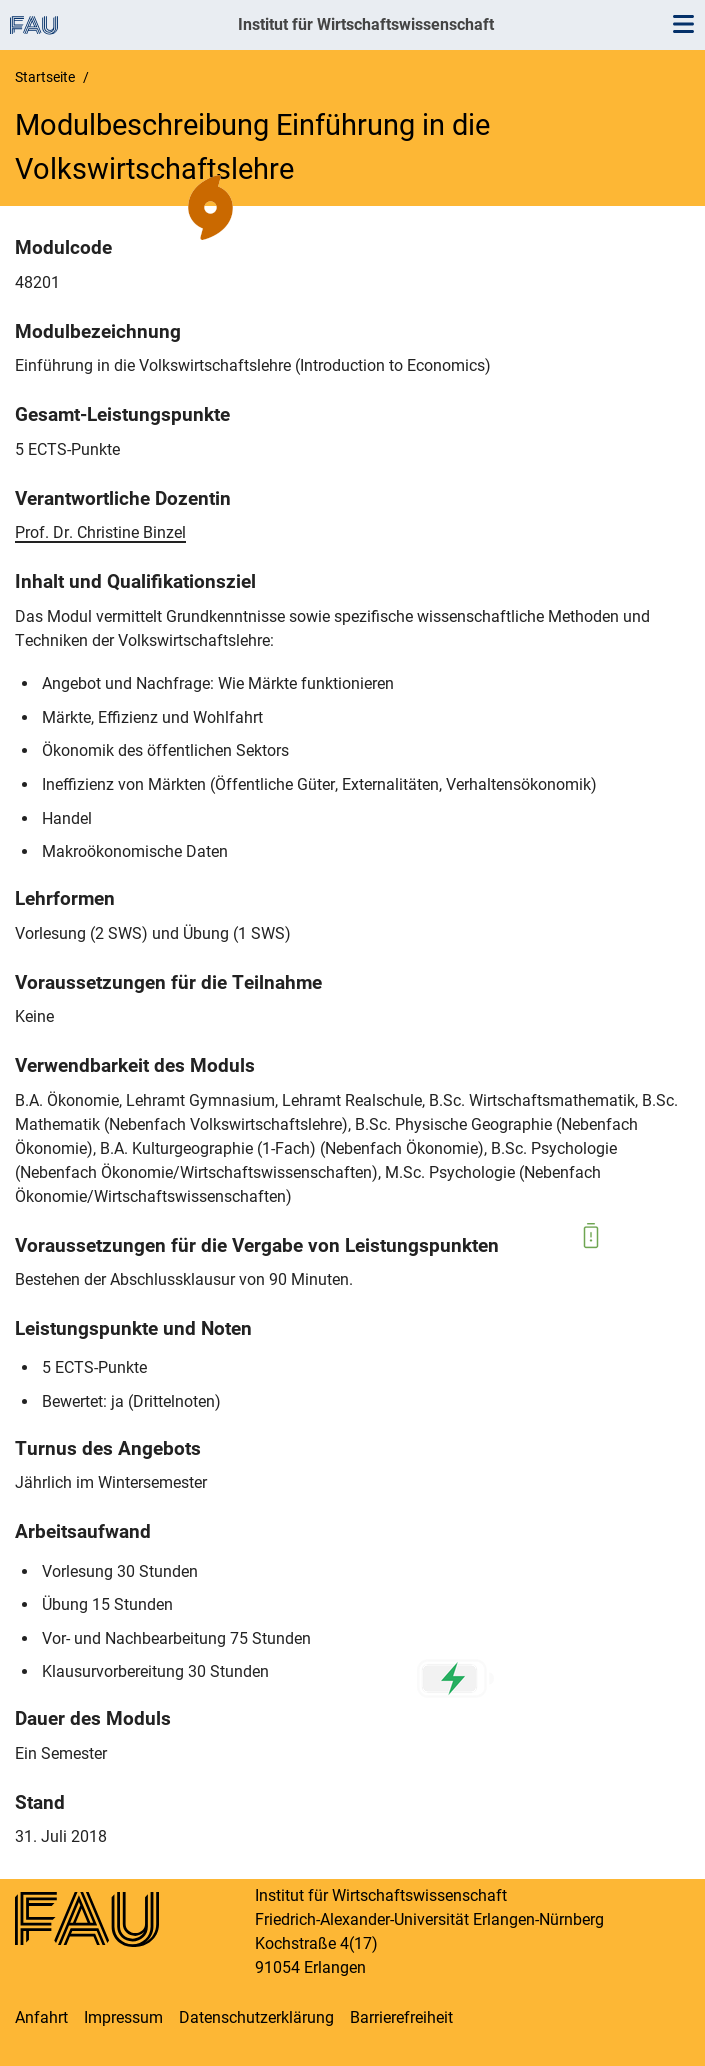 This screenshot has height=2066, width=705. I want to click on indicates low battery warning, so click(591, 1236).